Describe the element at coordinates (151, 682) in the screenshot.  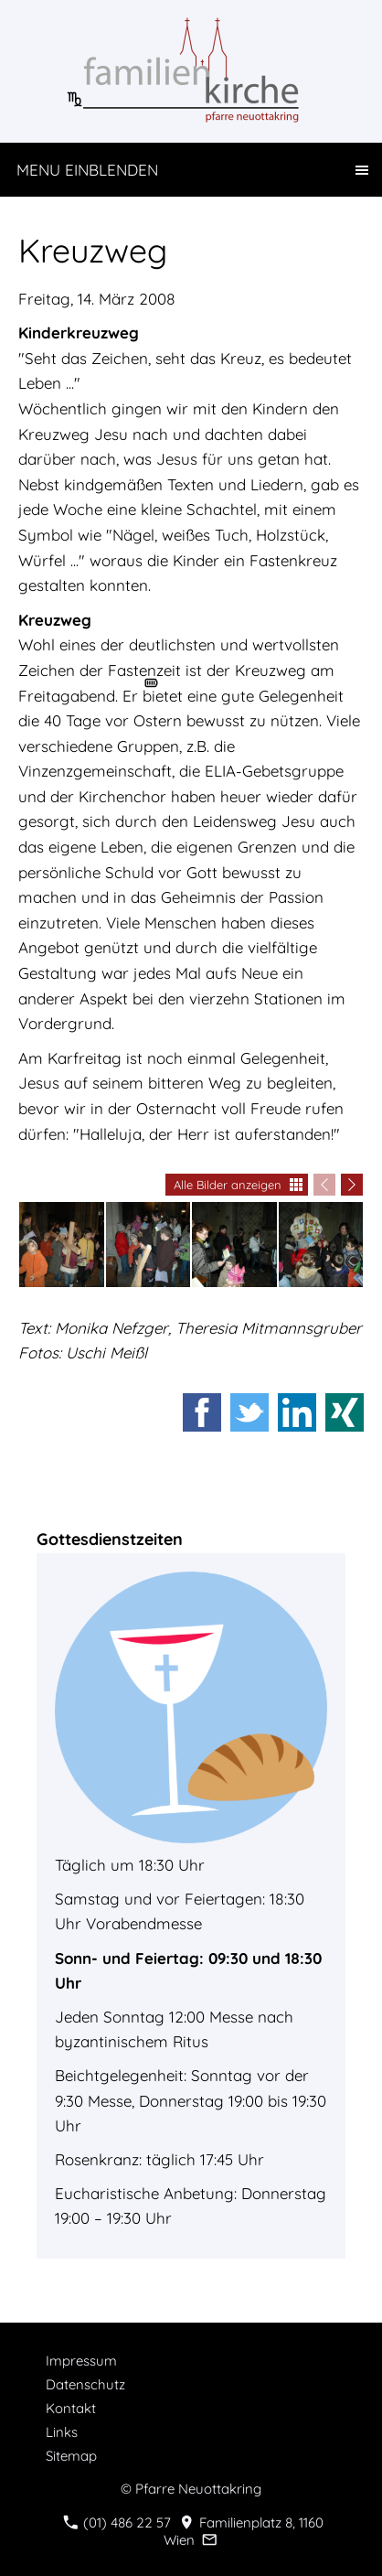
I see `indicates full or nearly full battery level` at that location.